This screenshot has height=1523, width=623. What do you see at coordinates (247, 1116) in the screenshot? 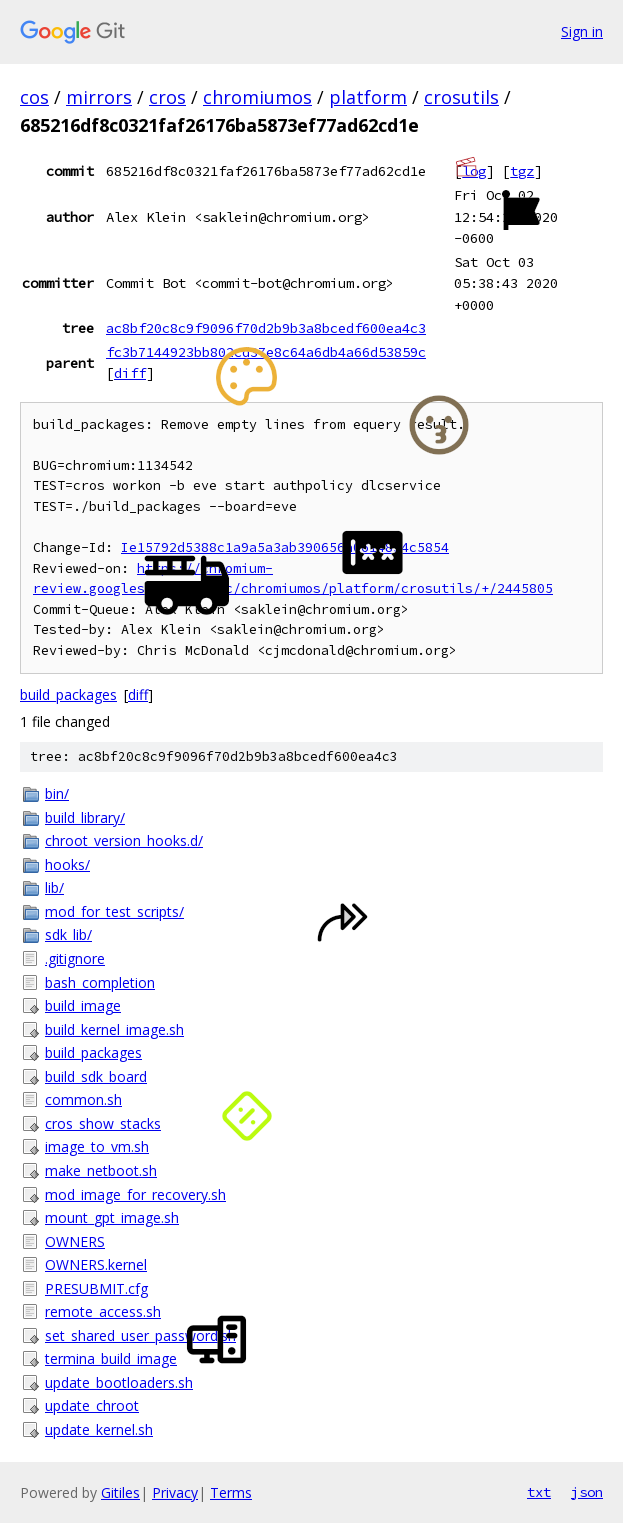
I see `view discount or promotional offer` at bounding box center [247, 1116].